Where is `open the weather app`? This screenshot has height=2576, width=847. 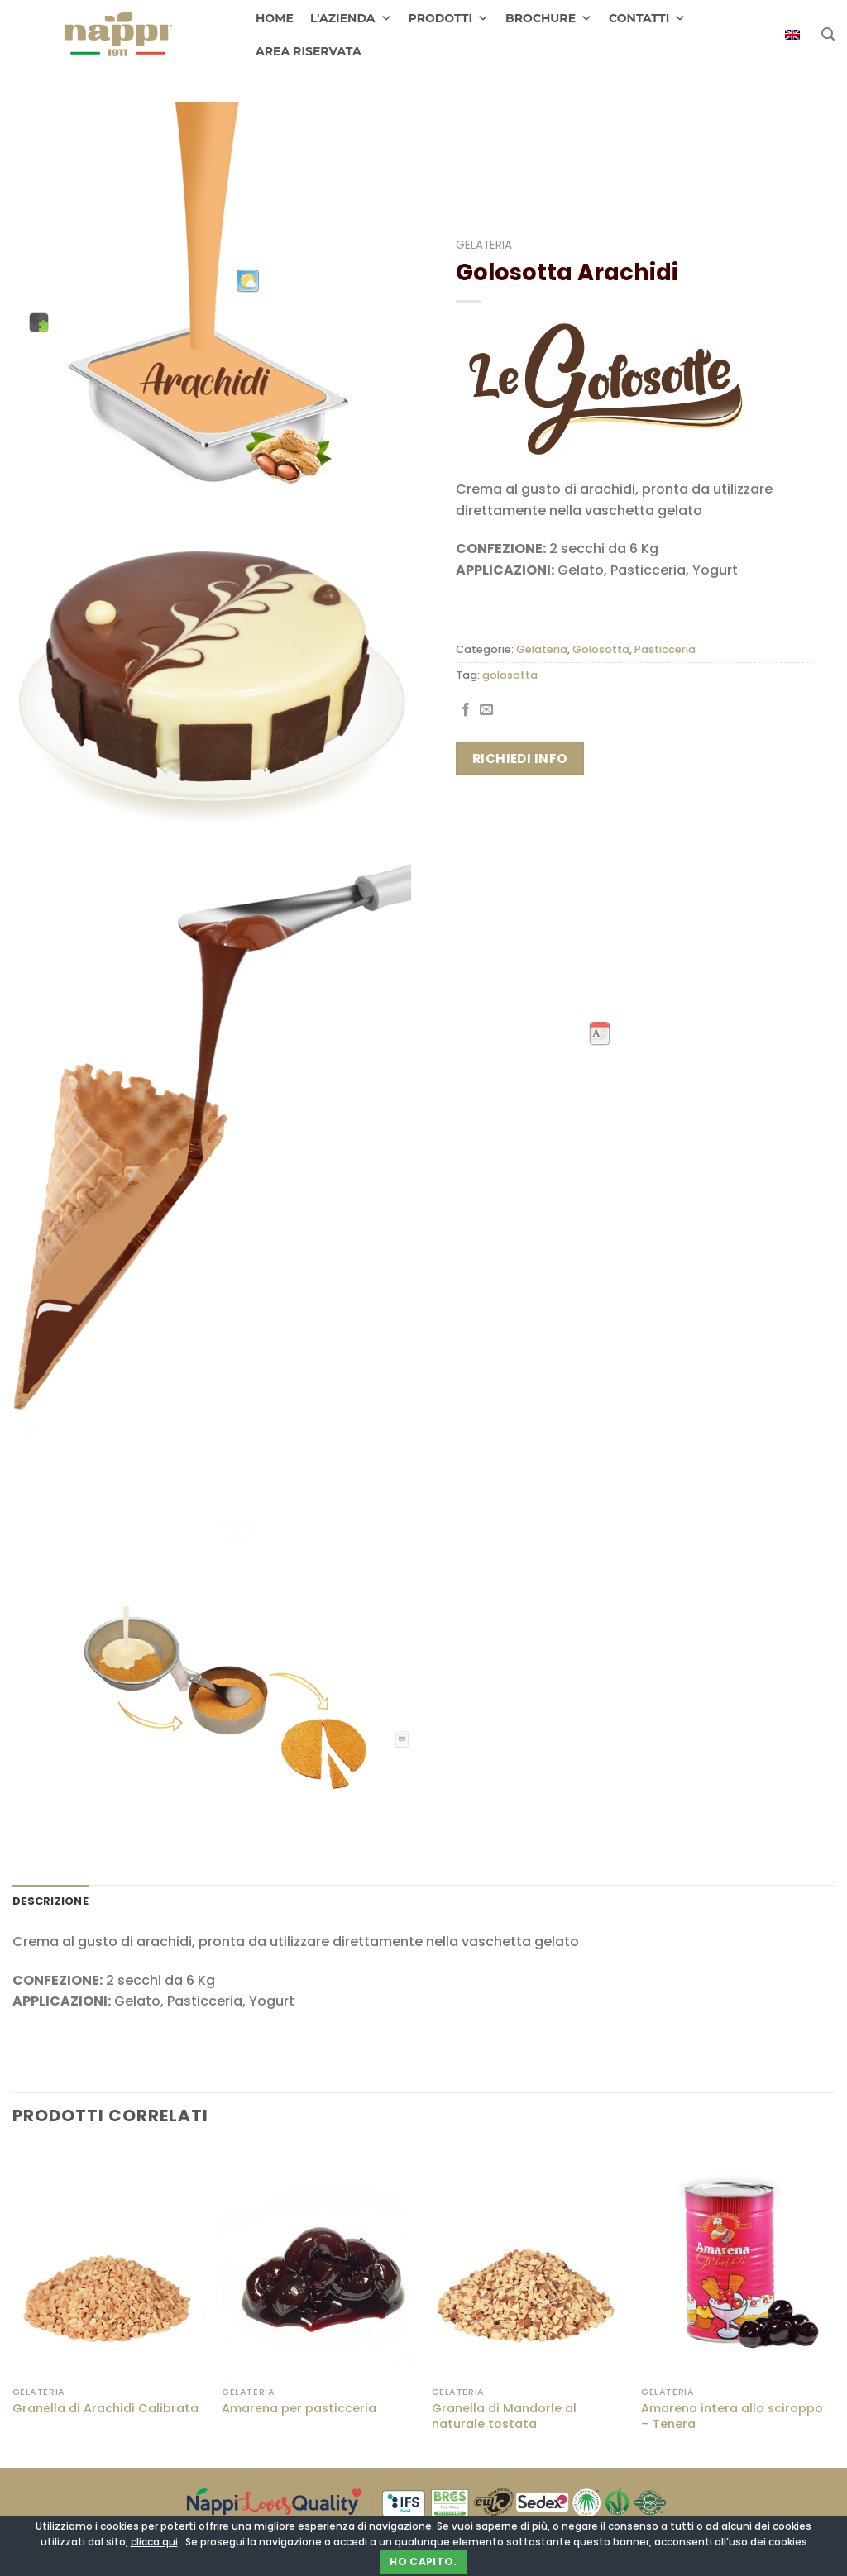 open the weather app is located at coordinates (247, 280).